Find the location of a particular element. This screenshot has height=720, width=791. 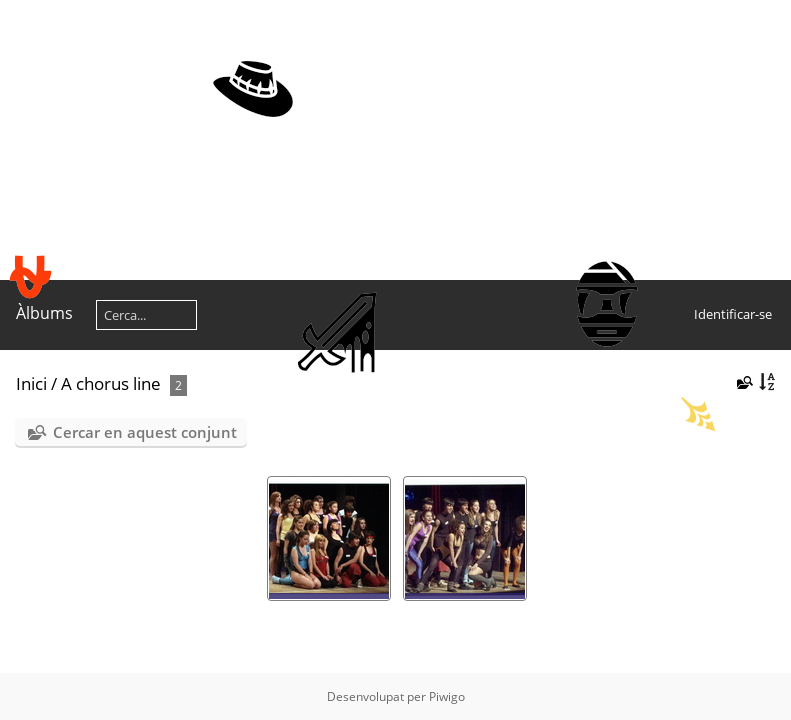

represents the ophiuchus zodiac sign is located at coordinates (30, 276).